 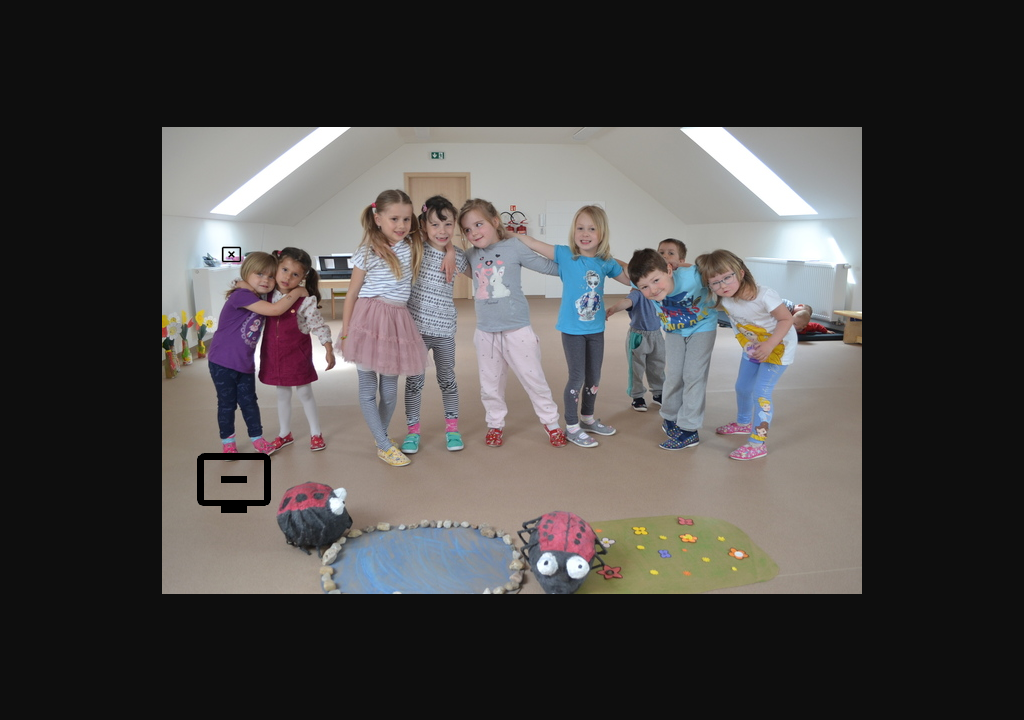 I want to click on remove video from playback queue, so click(x=234, y=483).